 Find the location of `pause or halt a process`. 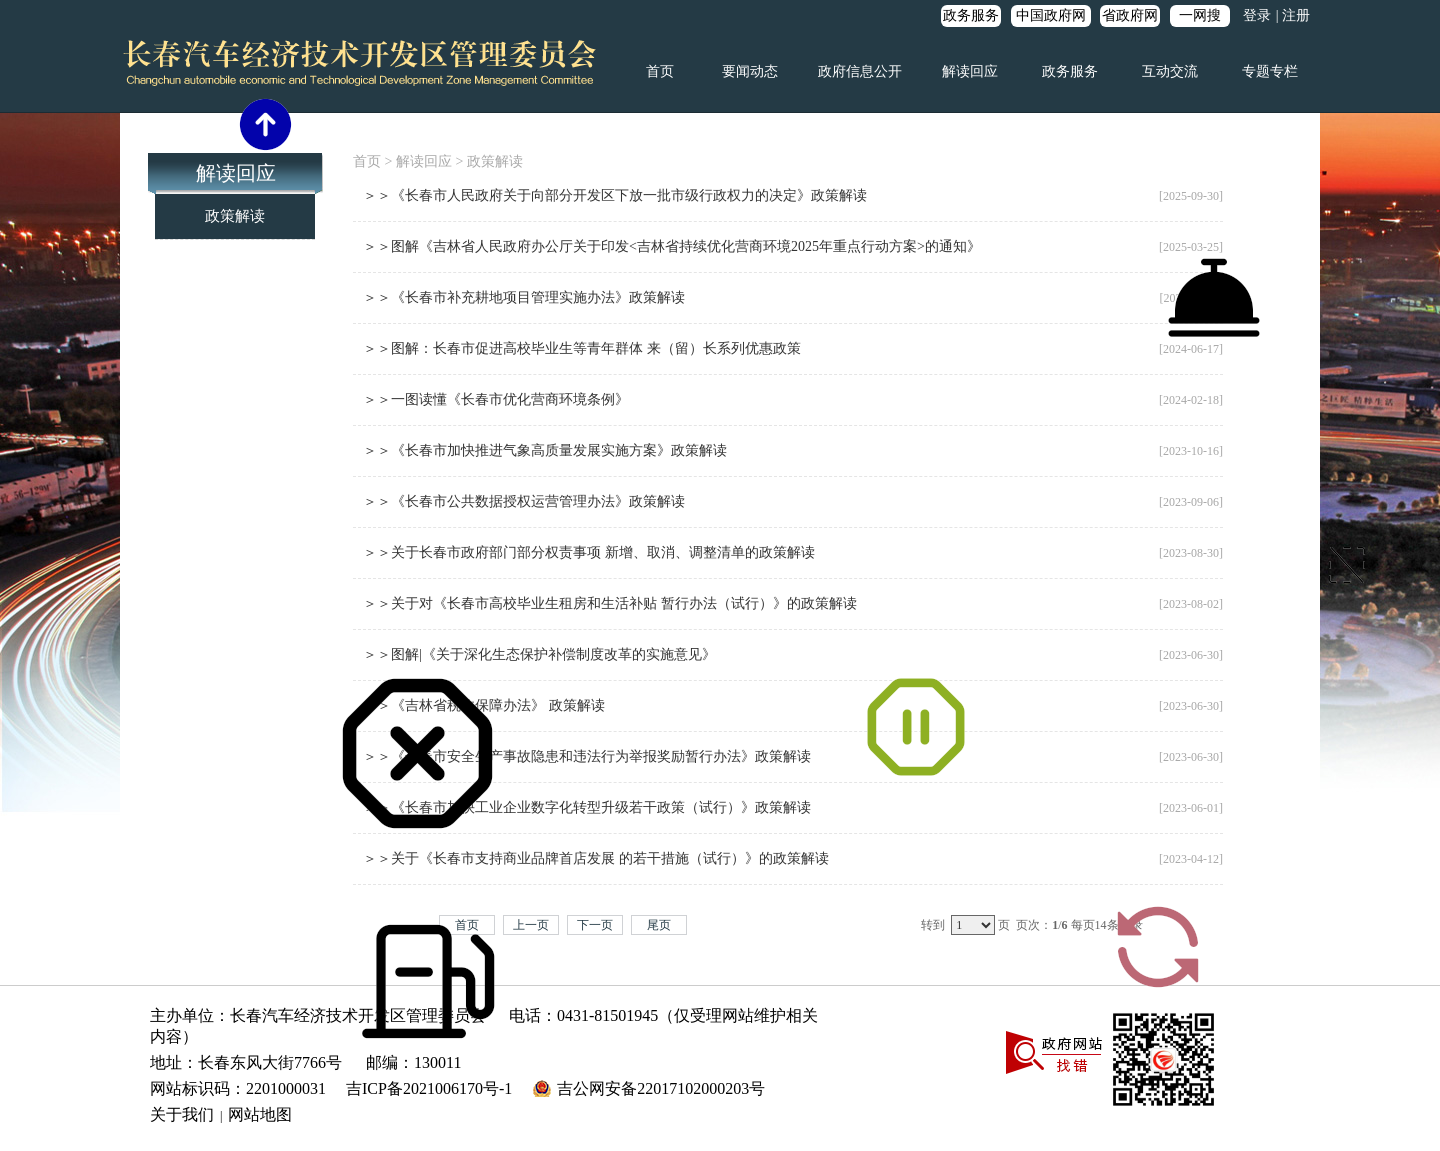

pause or halt a process is located at coordinates (916, 727).